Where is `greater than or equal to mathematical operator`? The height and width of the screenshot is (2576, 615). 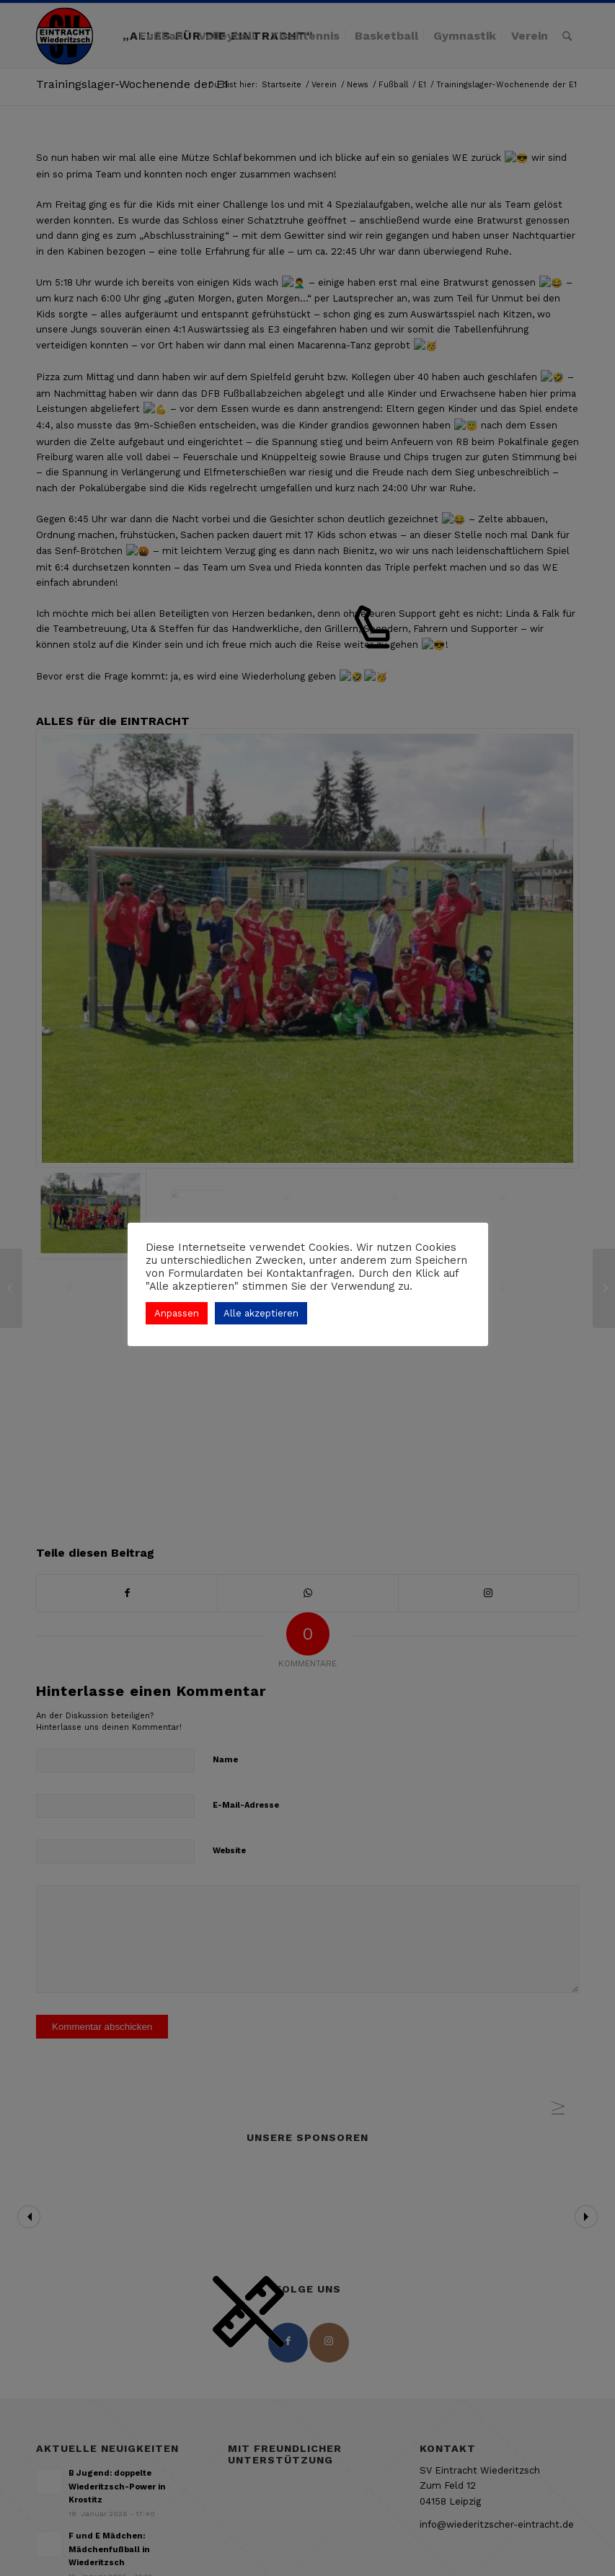 greater than or equal to mathematical operator is located at coordinates (557, 2108).